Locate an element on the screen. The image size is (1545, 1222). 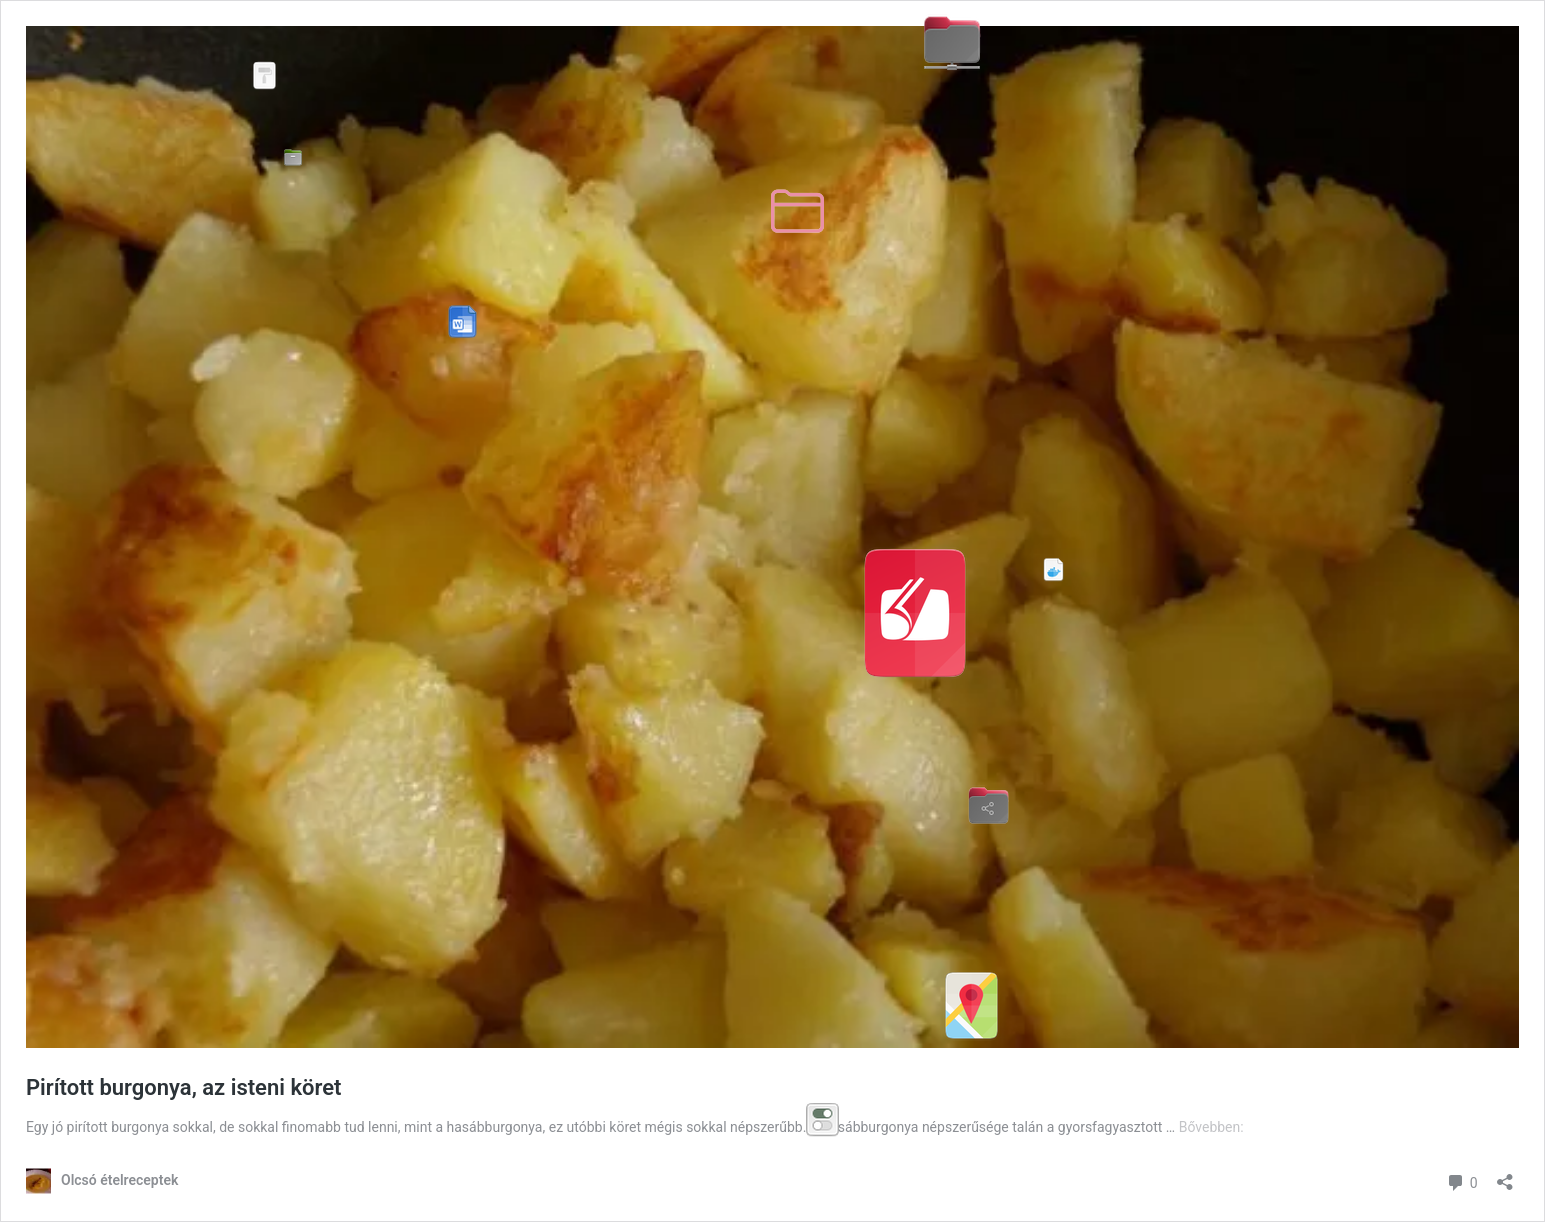
open file manager is located at coordinates (797, 209).